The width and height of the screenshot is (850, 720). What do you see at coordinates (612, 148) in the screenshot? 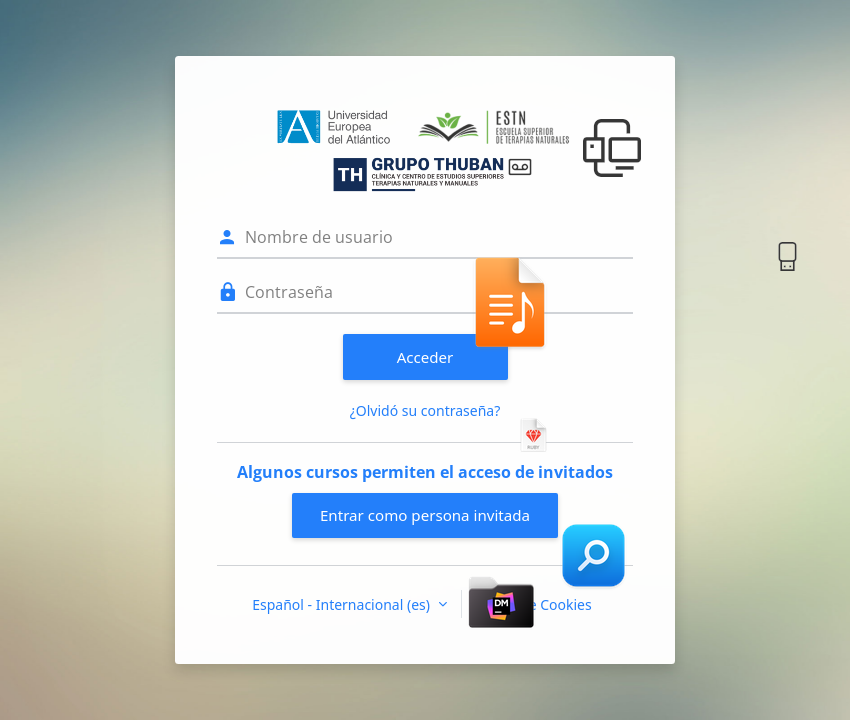
I see `manage connected devices and peripherals` at bounding box center [612, 148].